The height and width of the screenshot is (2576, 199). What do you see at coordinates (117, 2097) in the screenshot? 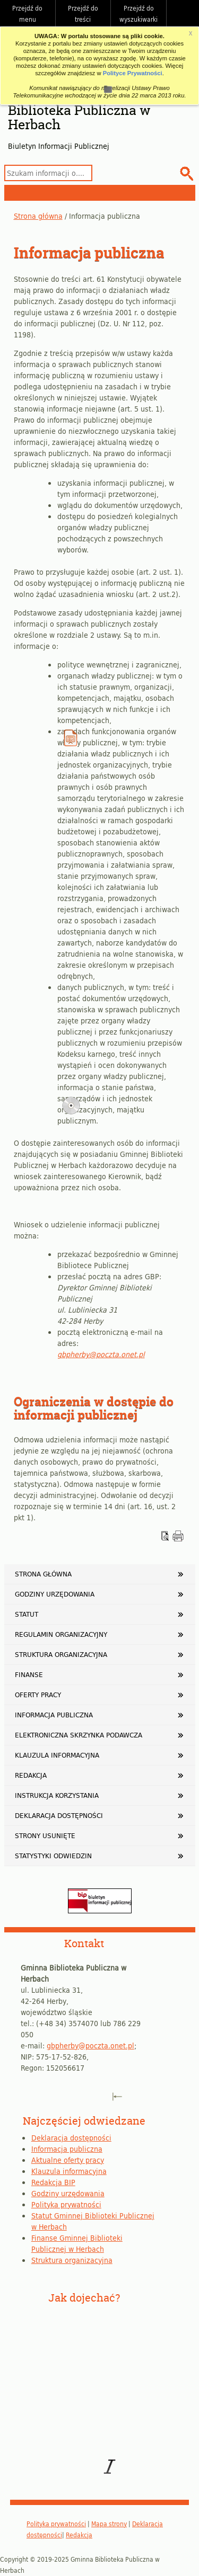
I see `go to the first item in a list or sequence` at bounding box center [117, 2097].